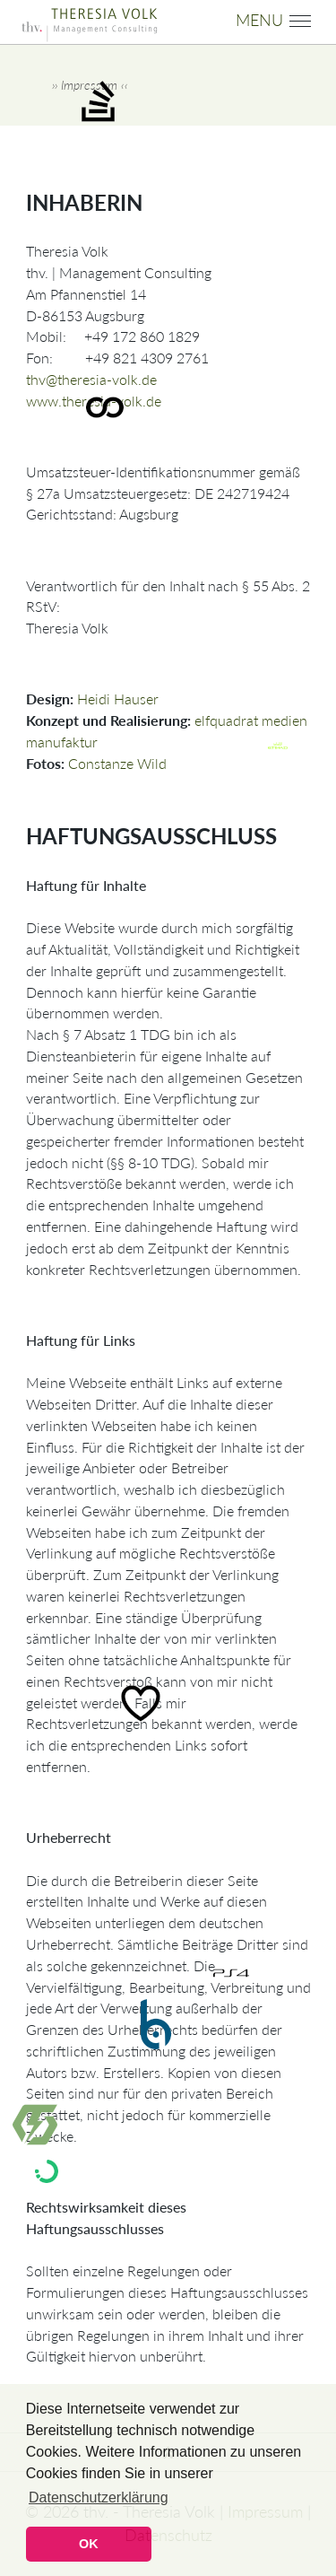 This screenshot has height=2576, width=336. What do you see at coordinates (278, 746) in the screenshot?
I see `open the Etihad Airways app` at bounding box center [278, 746].